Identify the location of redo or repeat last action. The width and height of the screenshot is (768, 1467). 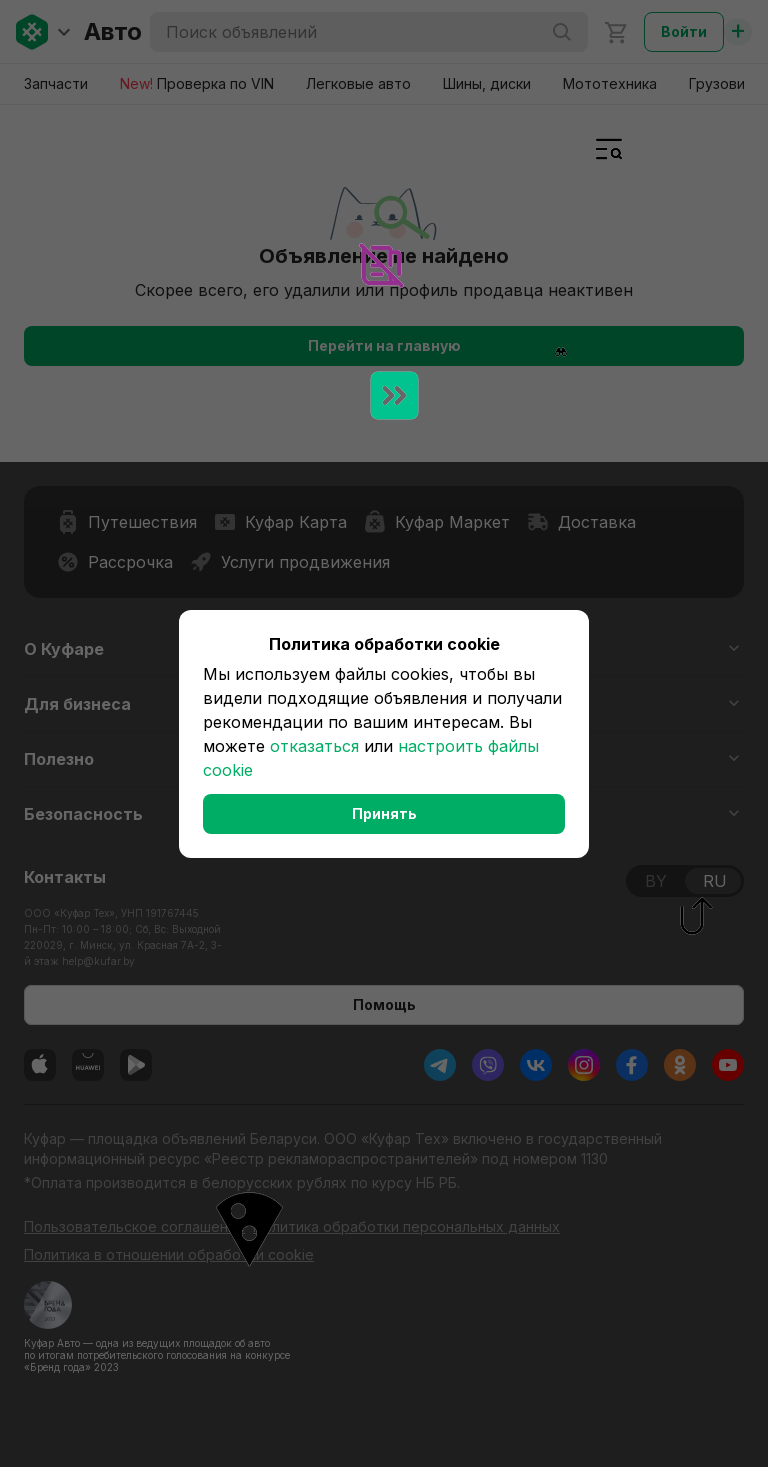
(695, 916).